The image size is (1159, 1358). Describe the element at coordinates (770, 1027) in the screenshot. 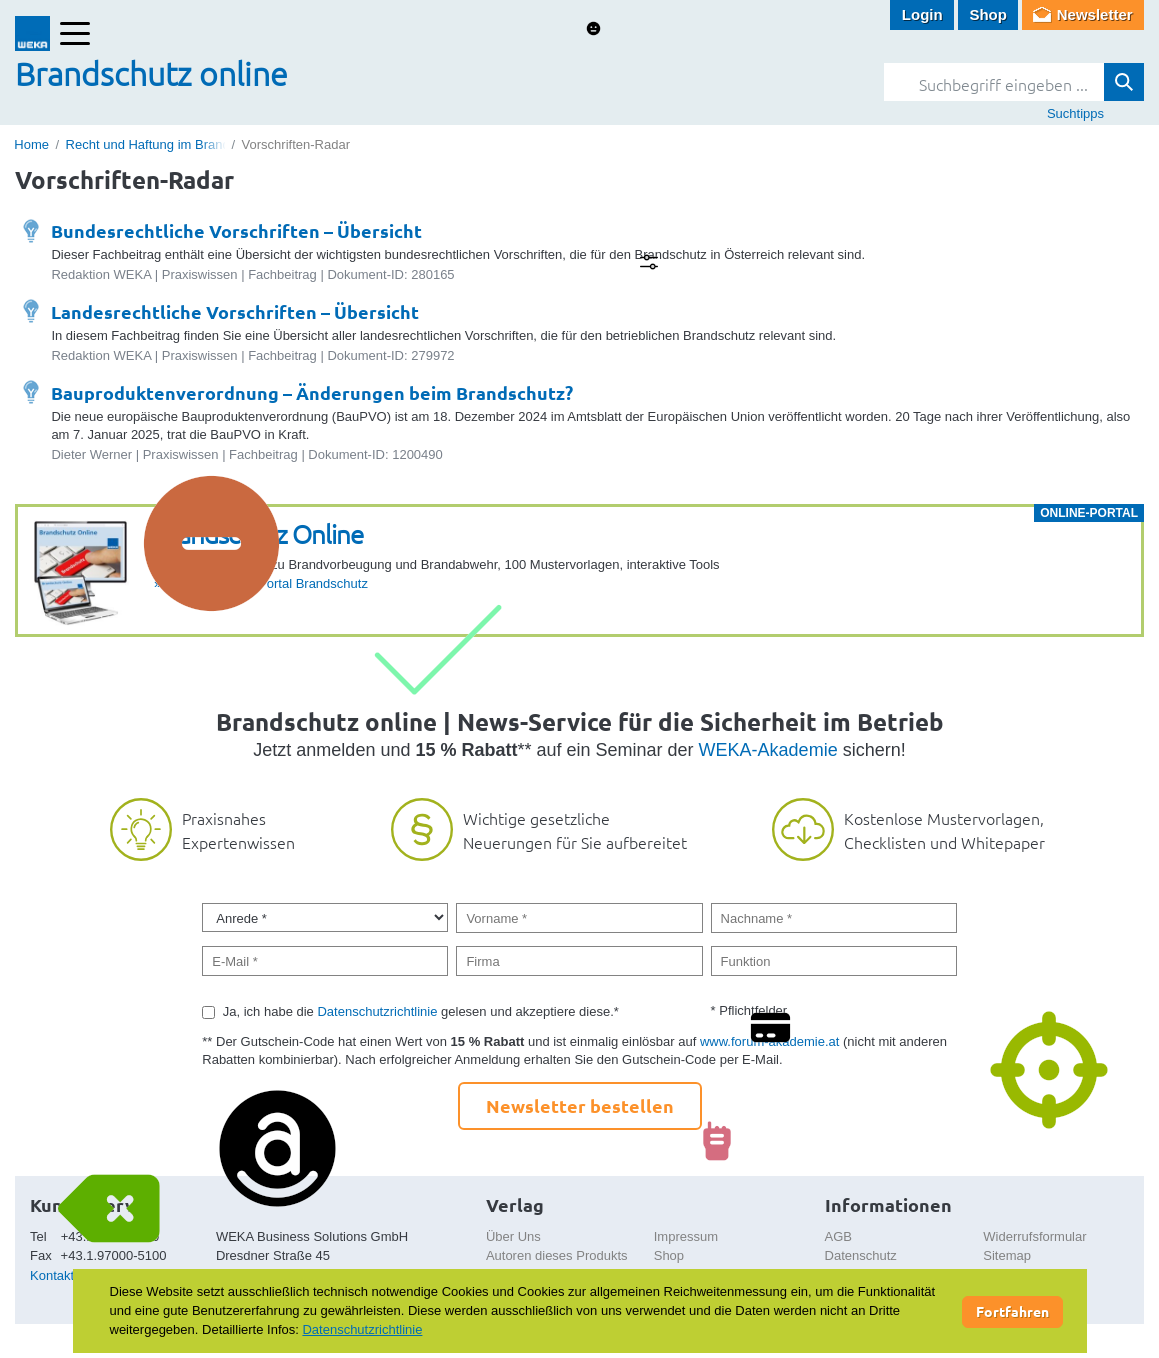

I see `manage payment methods` at that location.